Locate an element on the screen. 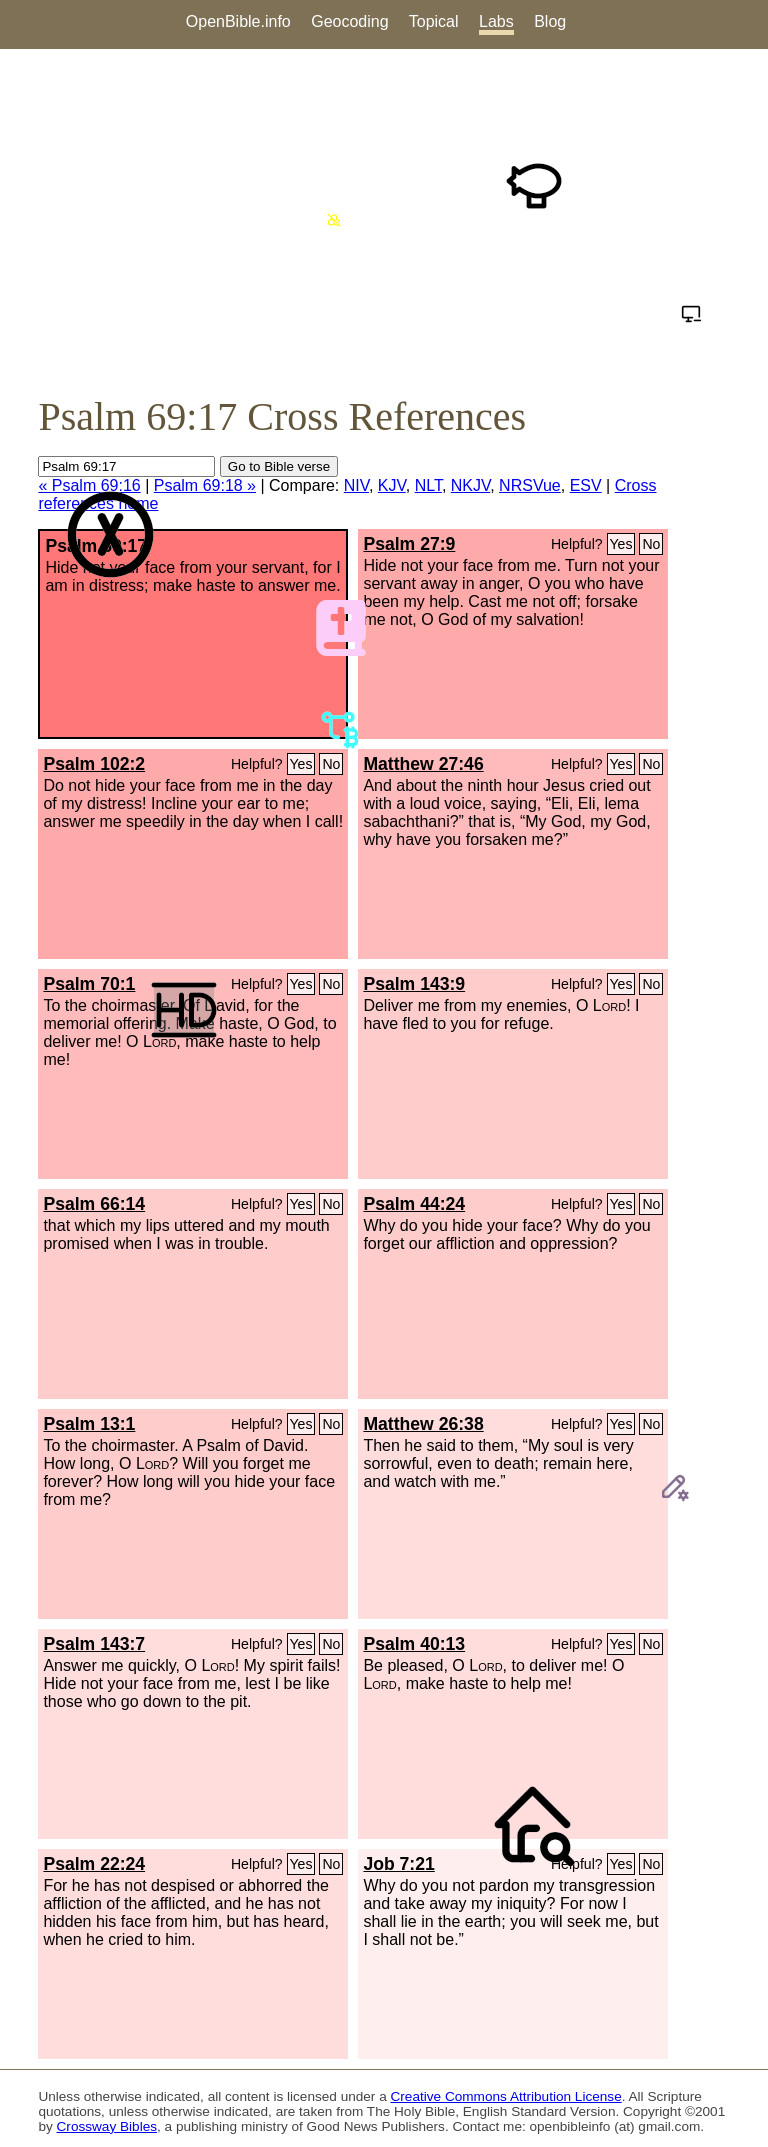 The height and width of the screenshot is (2147, 768). disable hexagonal grid or honeycomb view is located at coordinates (334, 220).